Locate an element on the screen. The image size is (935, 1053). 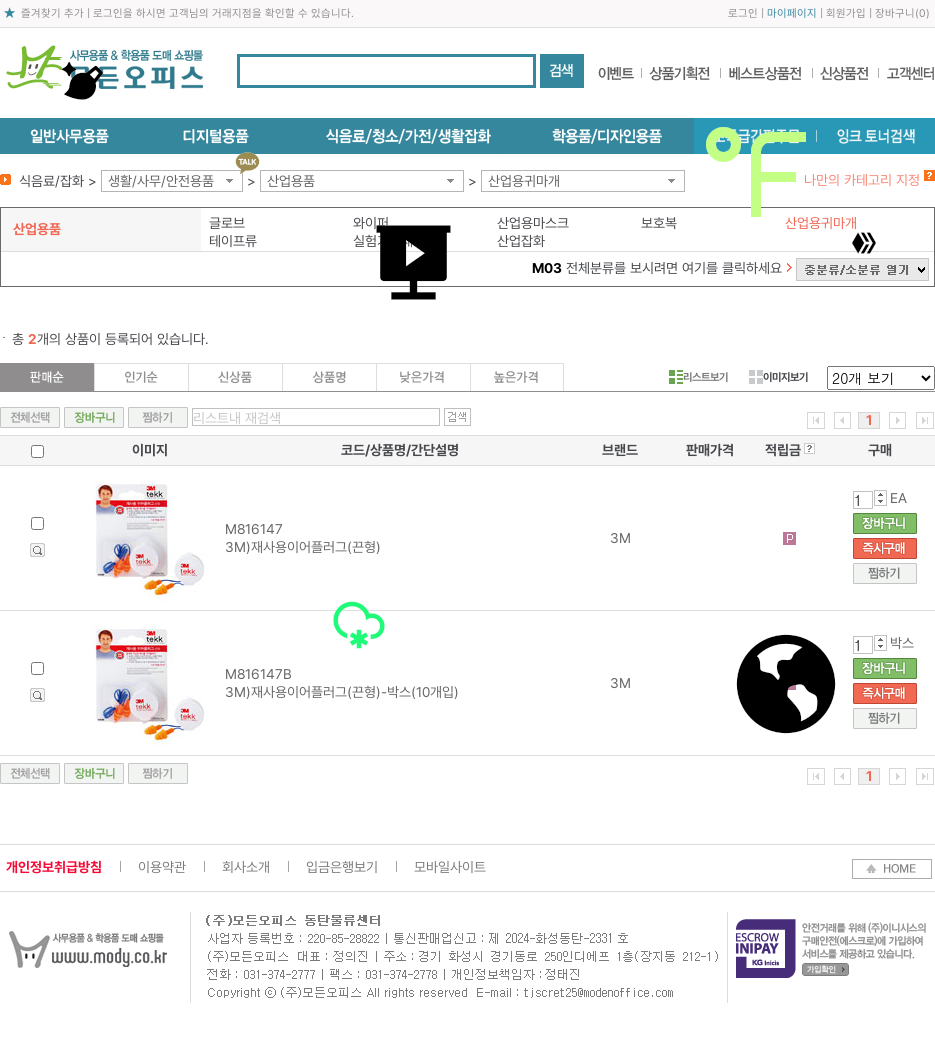
activate AI-powered brush or painting tool is located at coordinates (83, 83).